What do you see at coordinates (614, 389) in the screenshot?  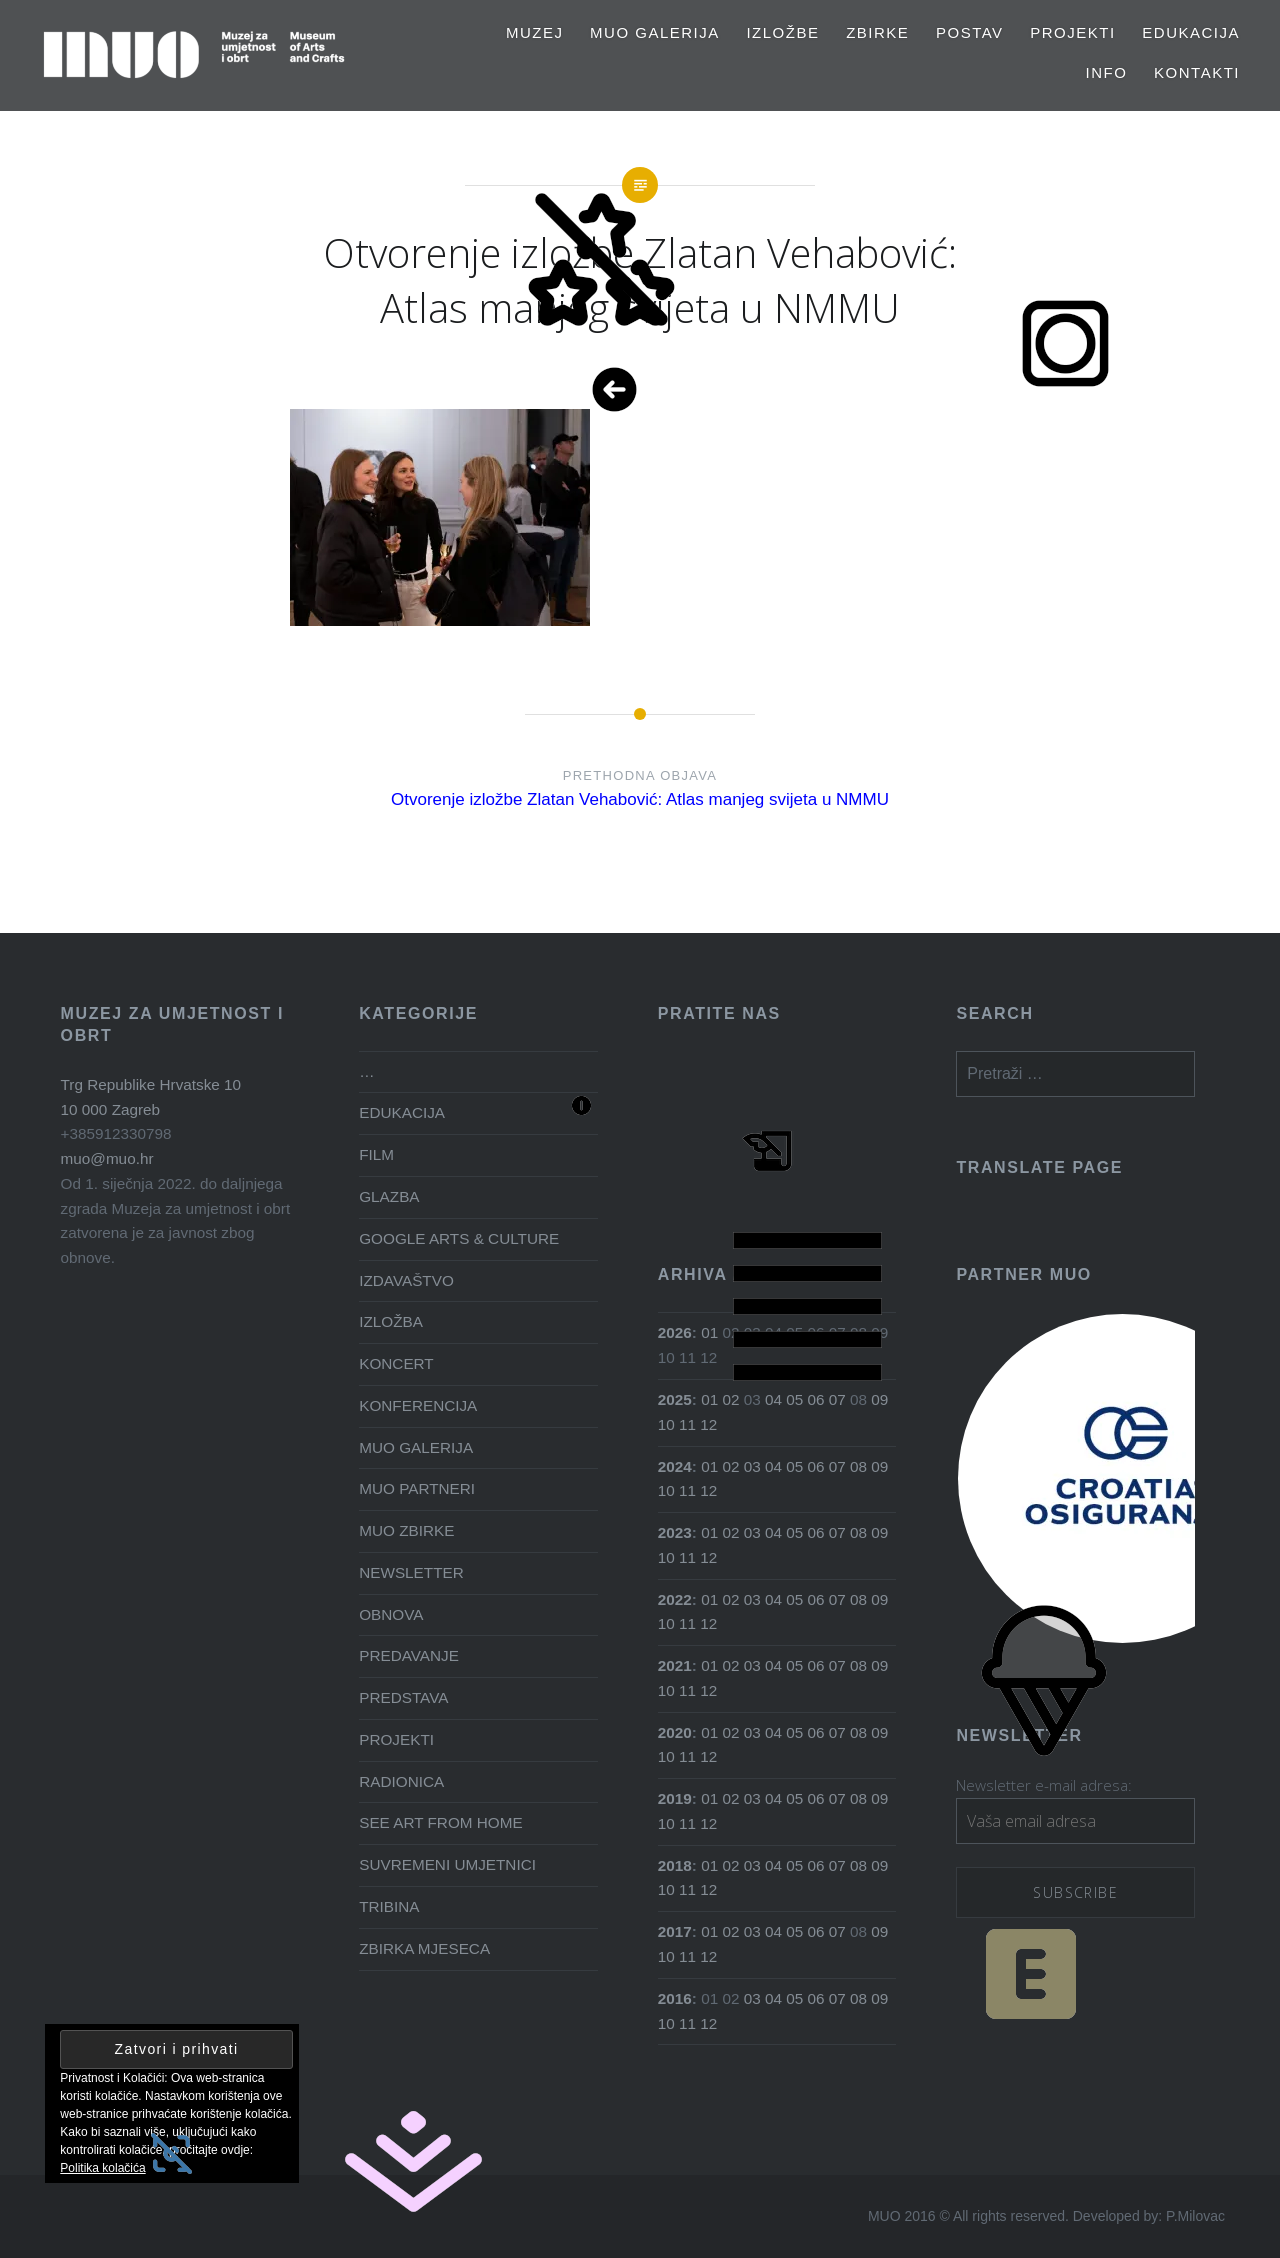 I see `go back to the previous screen` at bounding box center [614, 389].